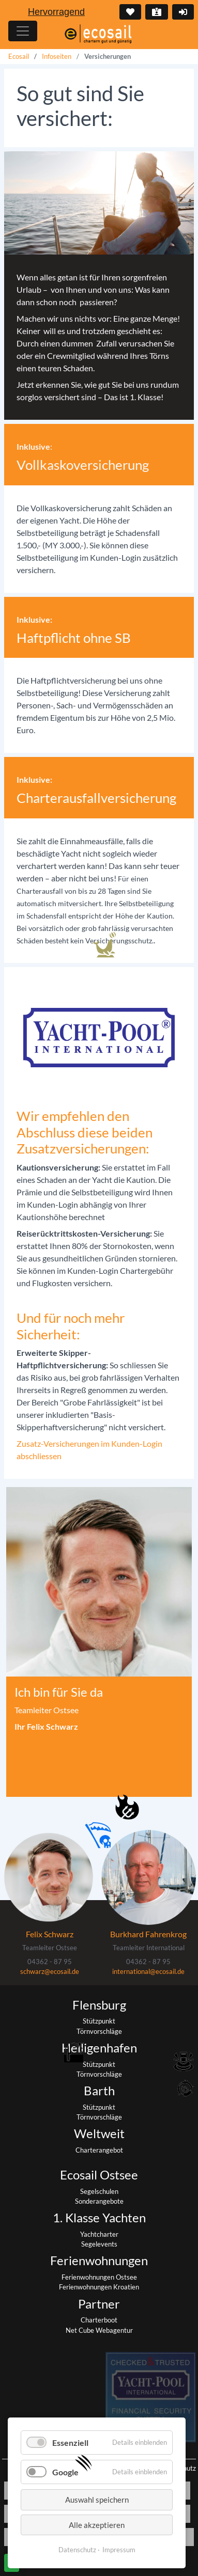  What do you see at coordinates (98, 1835) in the screenshot?
I see `death or game over state indicator` at bounding box center [98, 1835].